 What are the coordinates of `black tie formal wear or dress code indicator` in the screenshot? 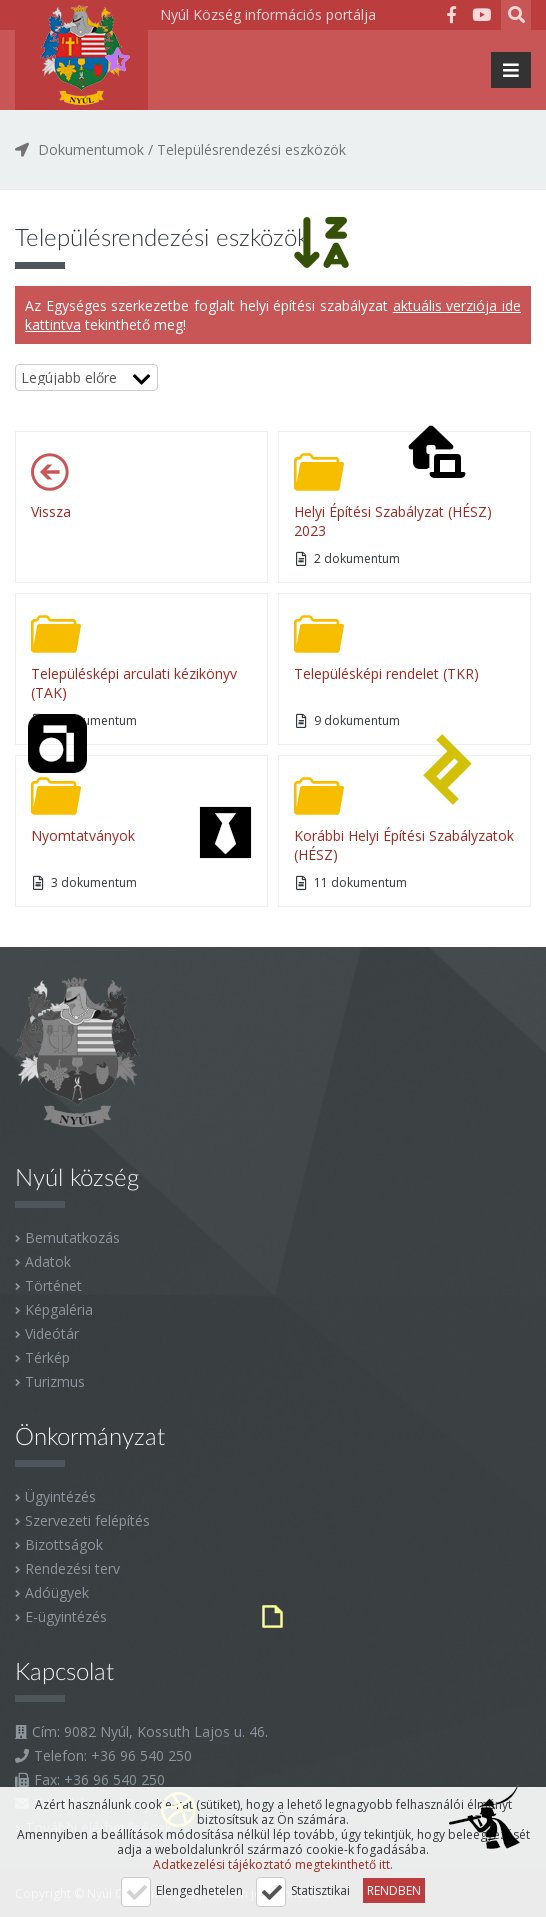 It's located at (225, 832).